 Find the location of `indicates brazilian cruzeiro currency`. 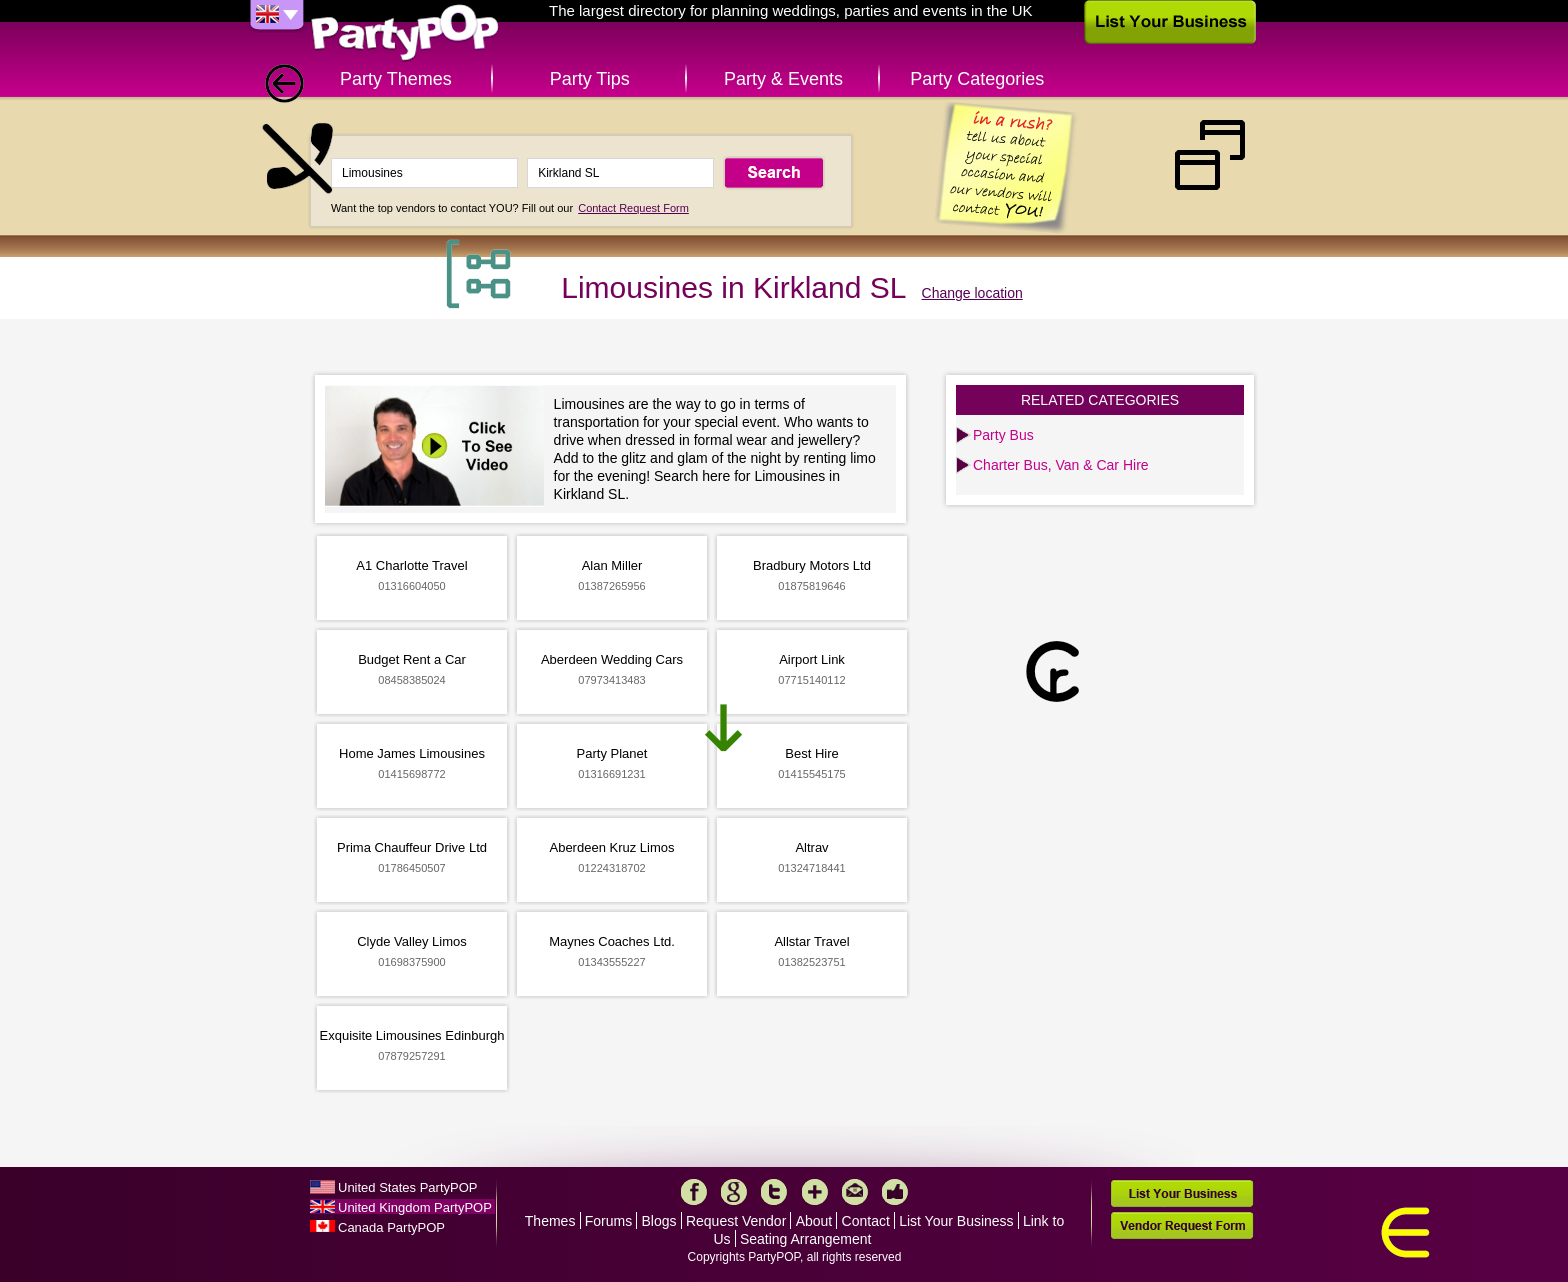

indicates brazilian cruzeiro currency is located at coordinates (1054, 671).